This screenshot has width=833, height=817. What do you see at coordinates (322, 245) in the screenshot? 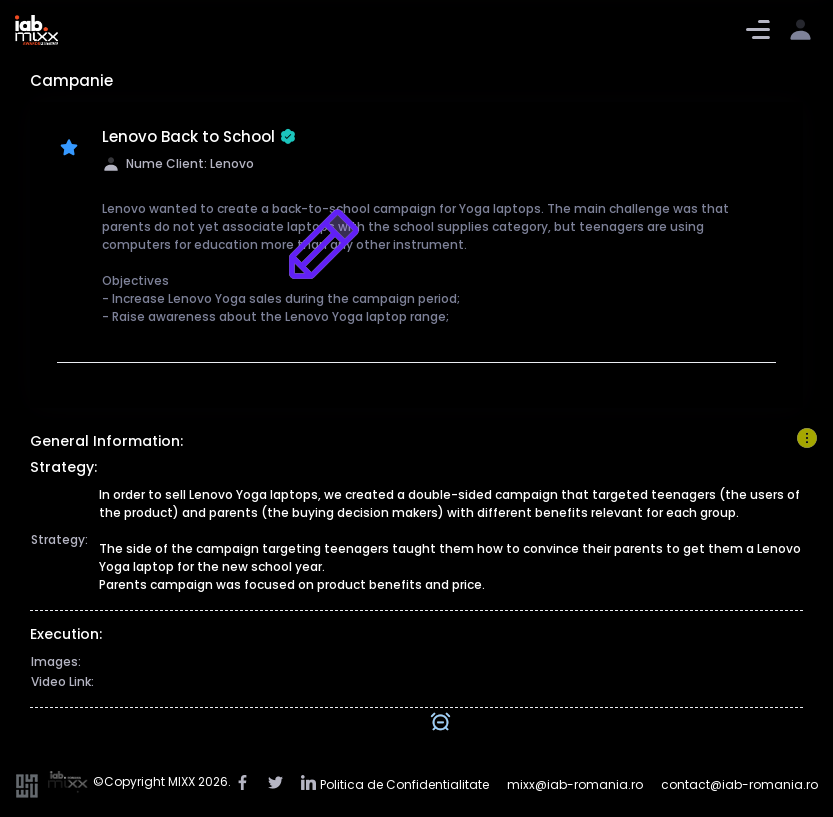
I see `edit content or text` at bounding box center [322, 245].